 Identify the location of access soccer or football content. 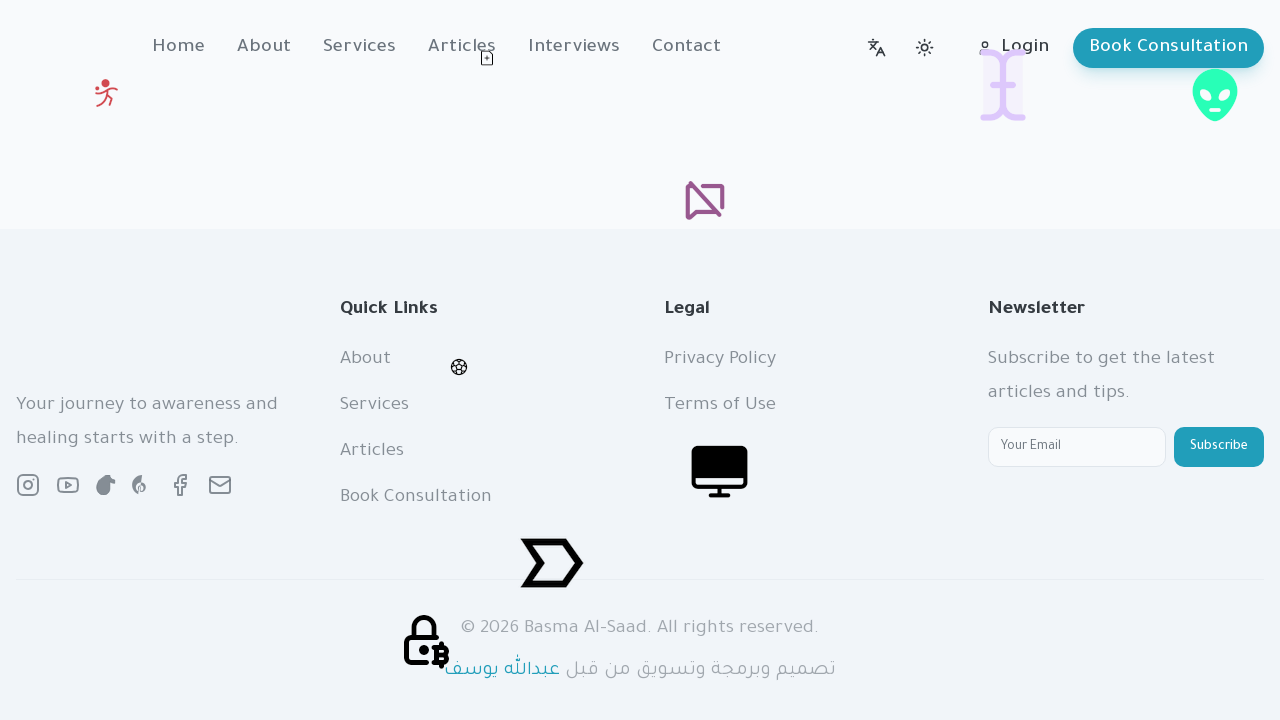
(459, 367).